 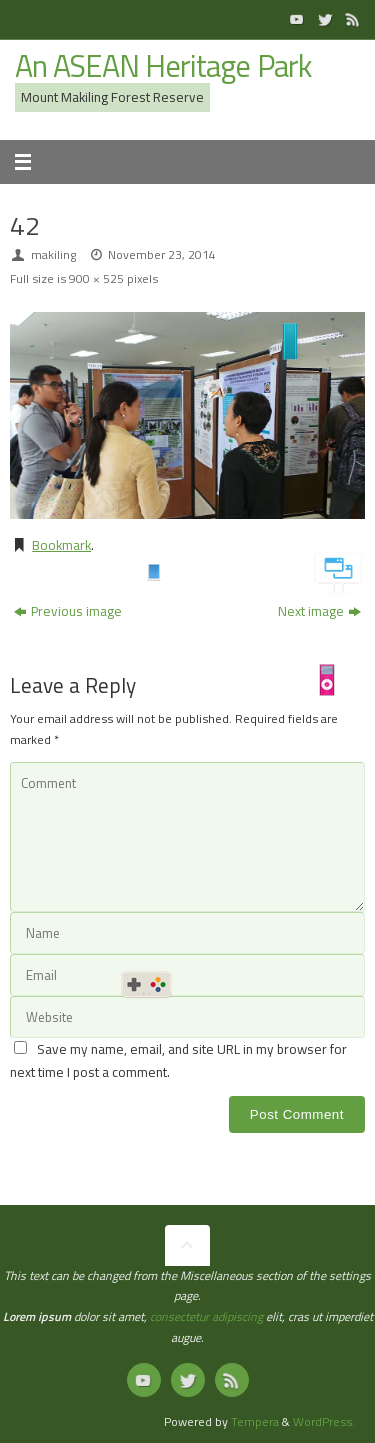 What do you see at coordinates (215, 390) in the screenshot?
I see `python application or script runner` at bounding box center [215, 390].